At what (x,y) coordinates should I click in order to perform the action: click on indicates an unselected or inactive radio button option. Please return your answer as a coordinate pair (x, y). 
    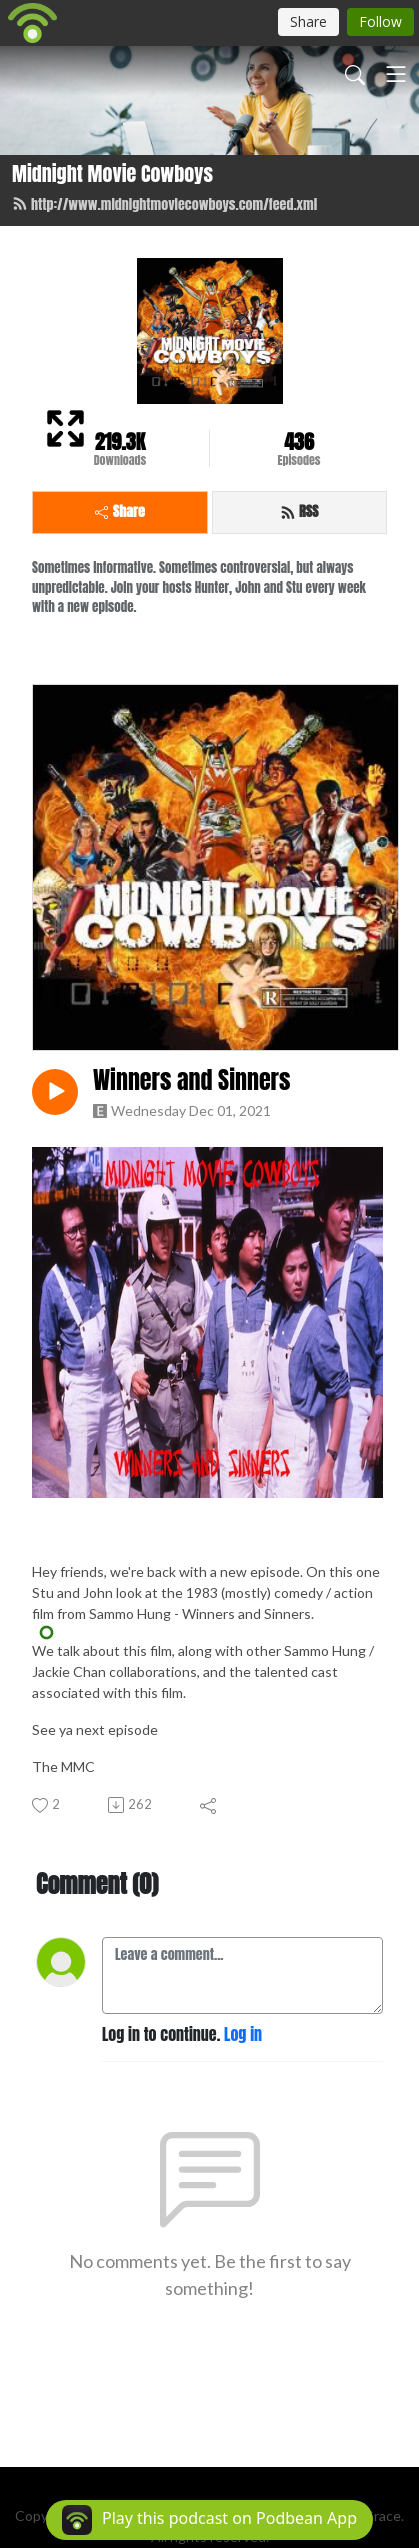
    Looking at the image, I should click on (46, 1632).